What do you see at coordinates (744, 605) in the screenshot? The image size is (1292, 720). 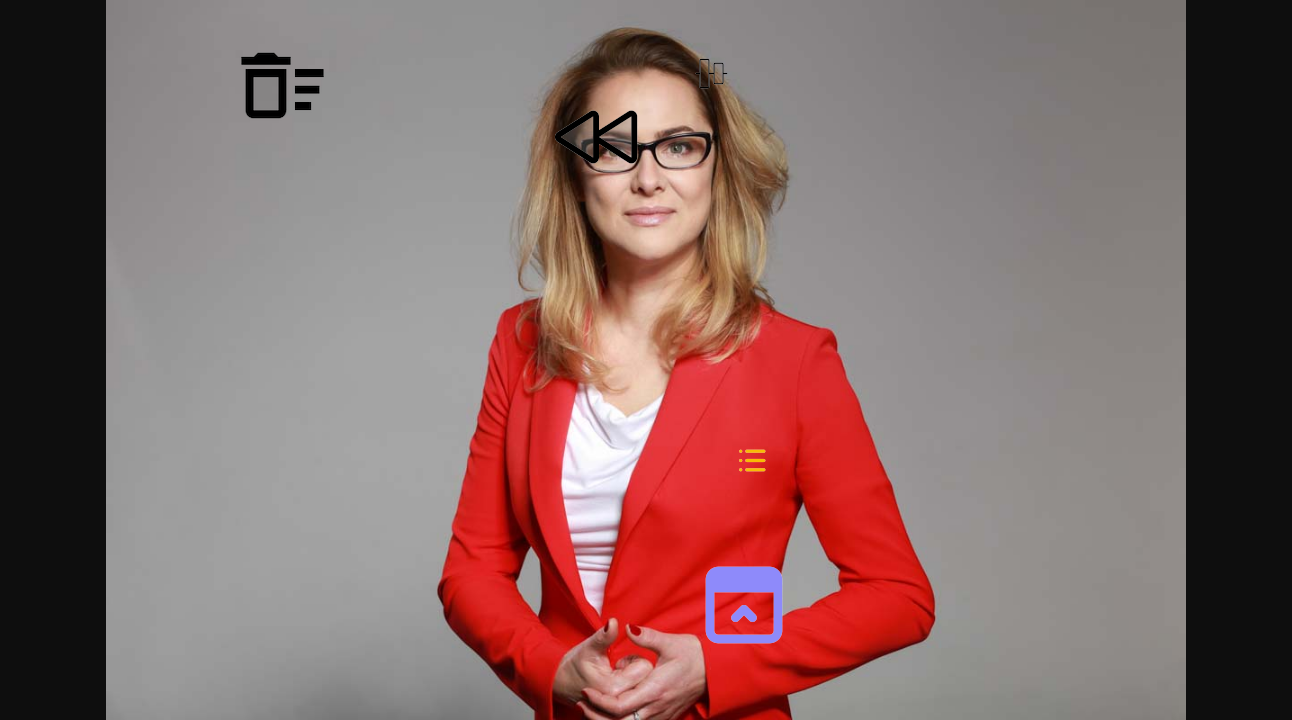 I see `collapse the navigation bar` at bounding box center [744, 605].